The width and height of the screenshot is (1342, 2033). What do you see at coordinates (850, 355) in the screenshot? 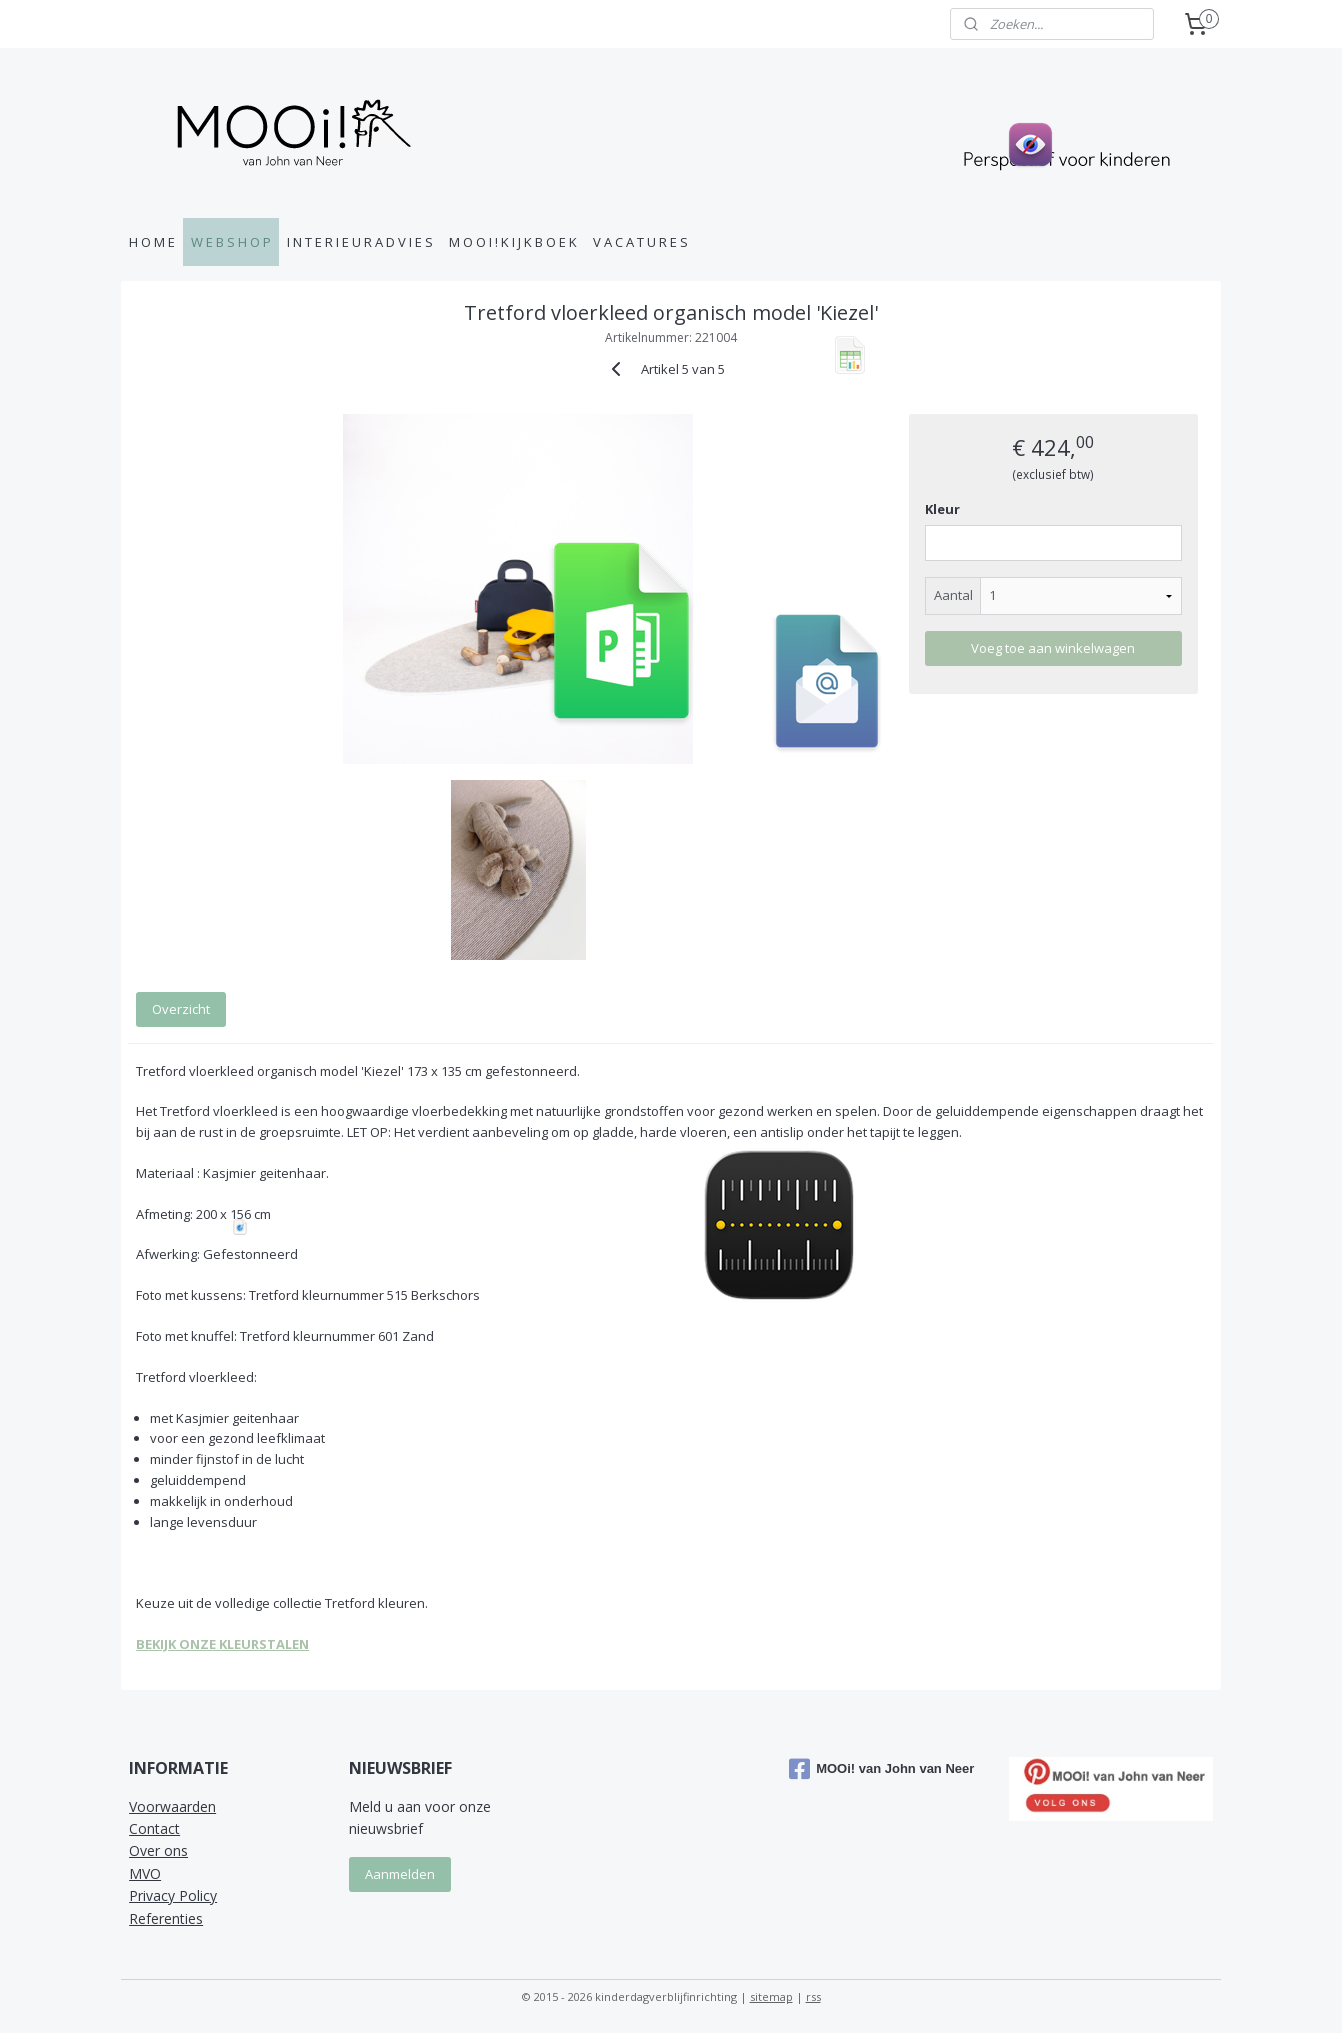
I see `open a spreadsheet file` at bounding box center [850, 355].